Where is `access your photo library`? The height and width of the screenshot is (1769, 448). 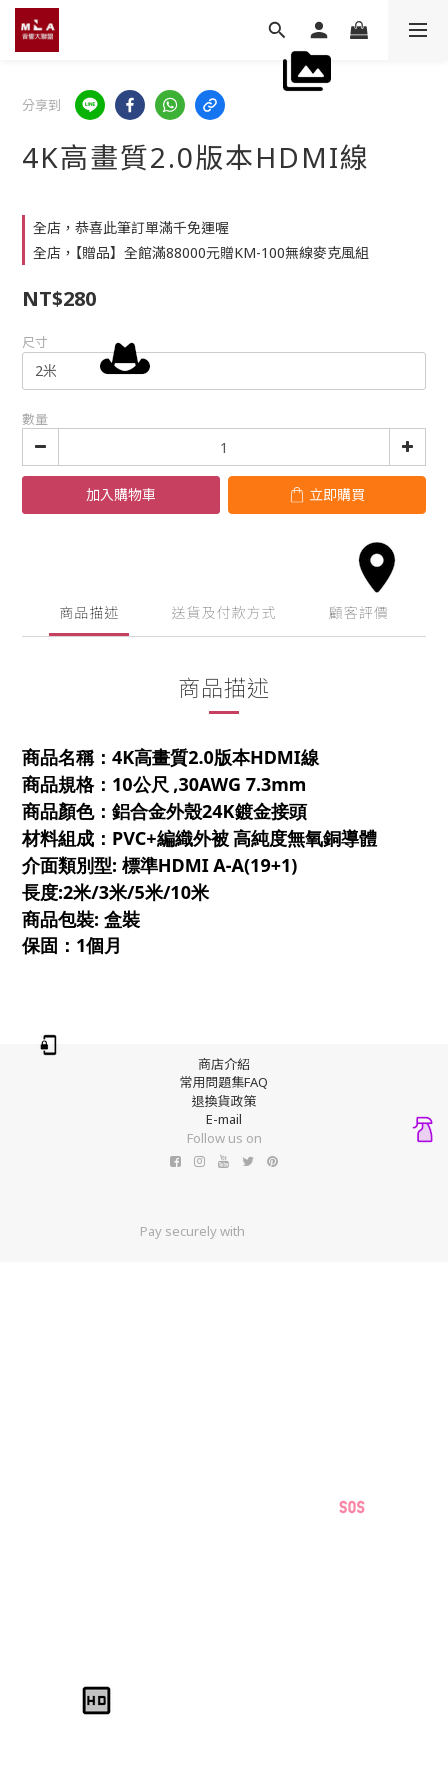 access your photo library is located at coordinates (307, 71).